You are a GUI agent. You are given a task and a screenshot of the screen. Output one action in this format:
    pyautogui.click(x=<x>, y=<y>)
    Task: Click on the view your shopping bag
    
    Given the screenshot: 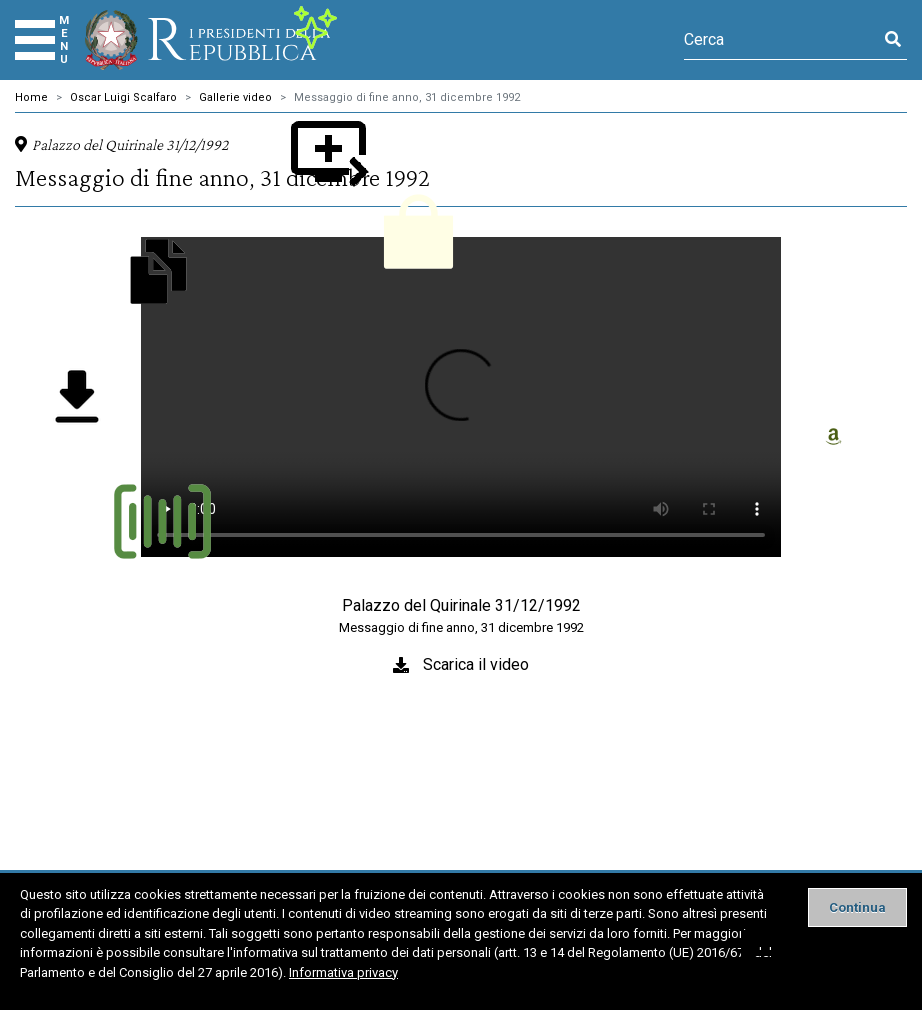 What is the action you would take?
    pyautogui.click(x=418, y=231)
    